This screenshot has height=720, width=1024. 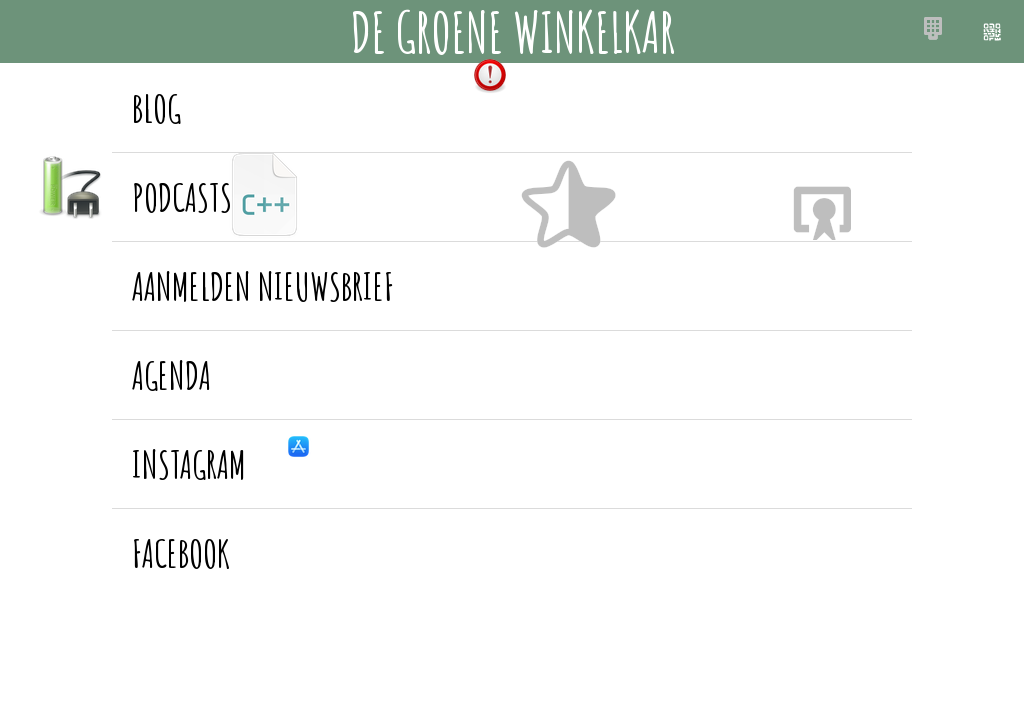 I want to click on indicates important or critical information, so click(x=490, y=75).